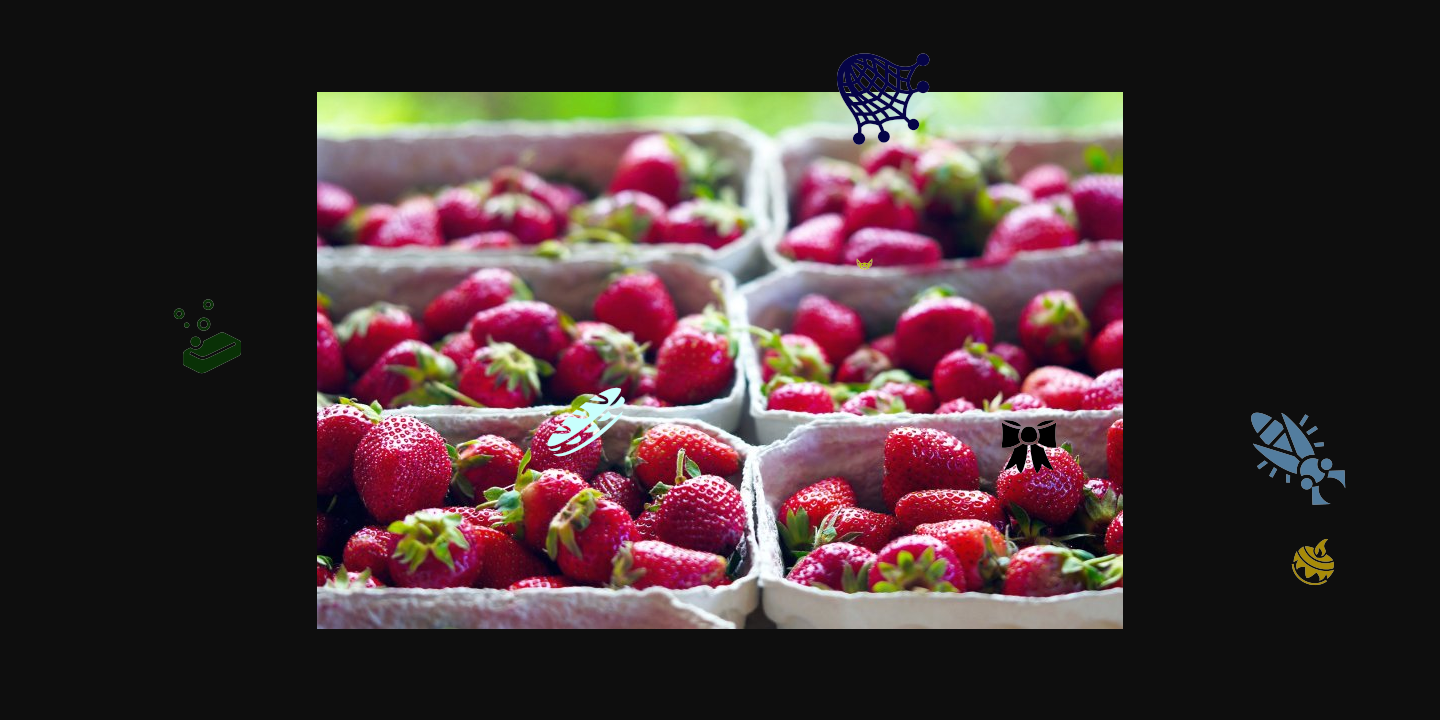 This screenshot has width=1440, height=720. What do you see at coordinates (864, 264) in the screenshot?
I see `select goblin character or enemy type` at bounding box center [864, 264].